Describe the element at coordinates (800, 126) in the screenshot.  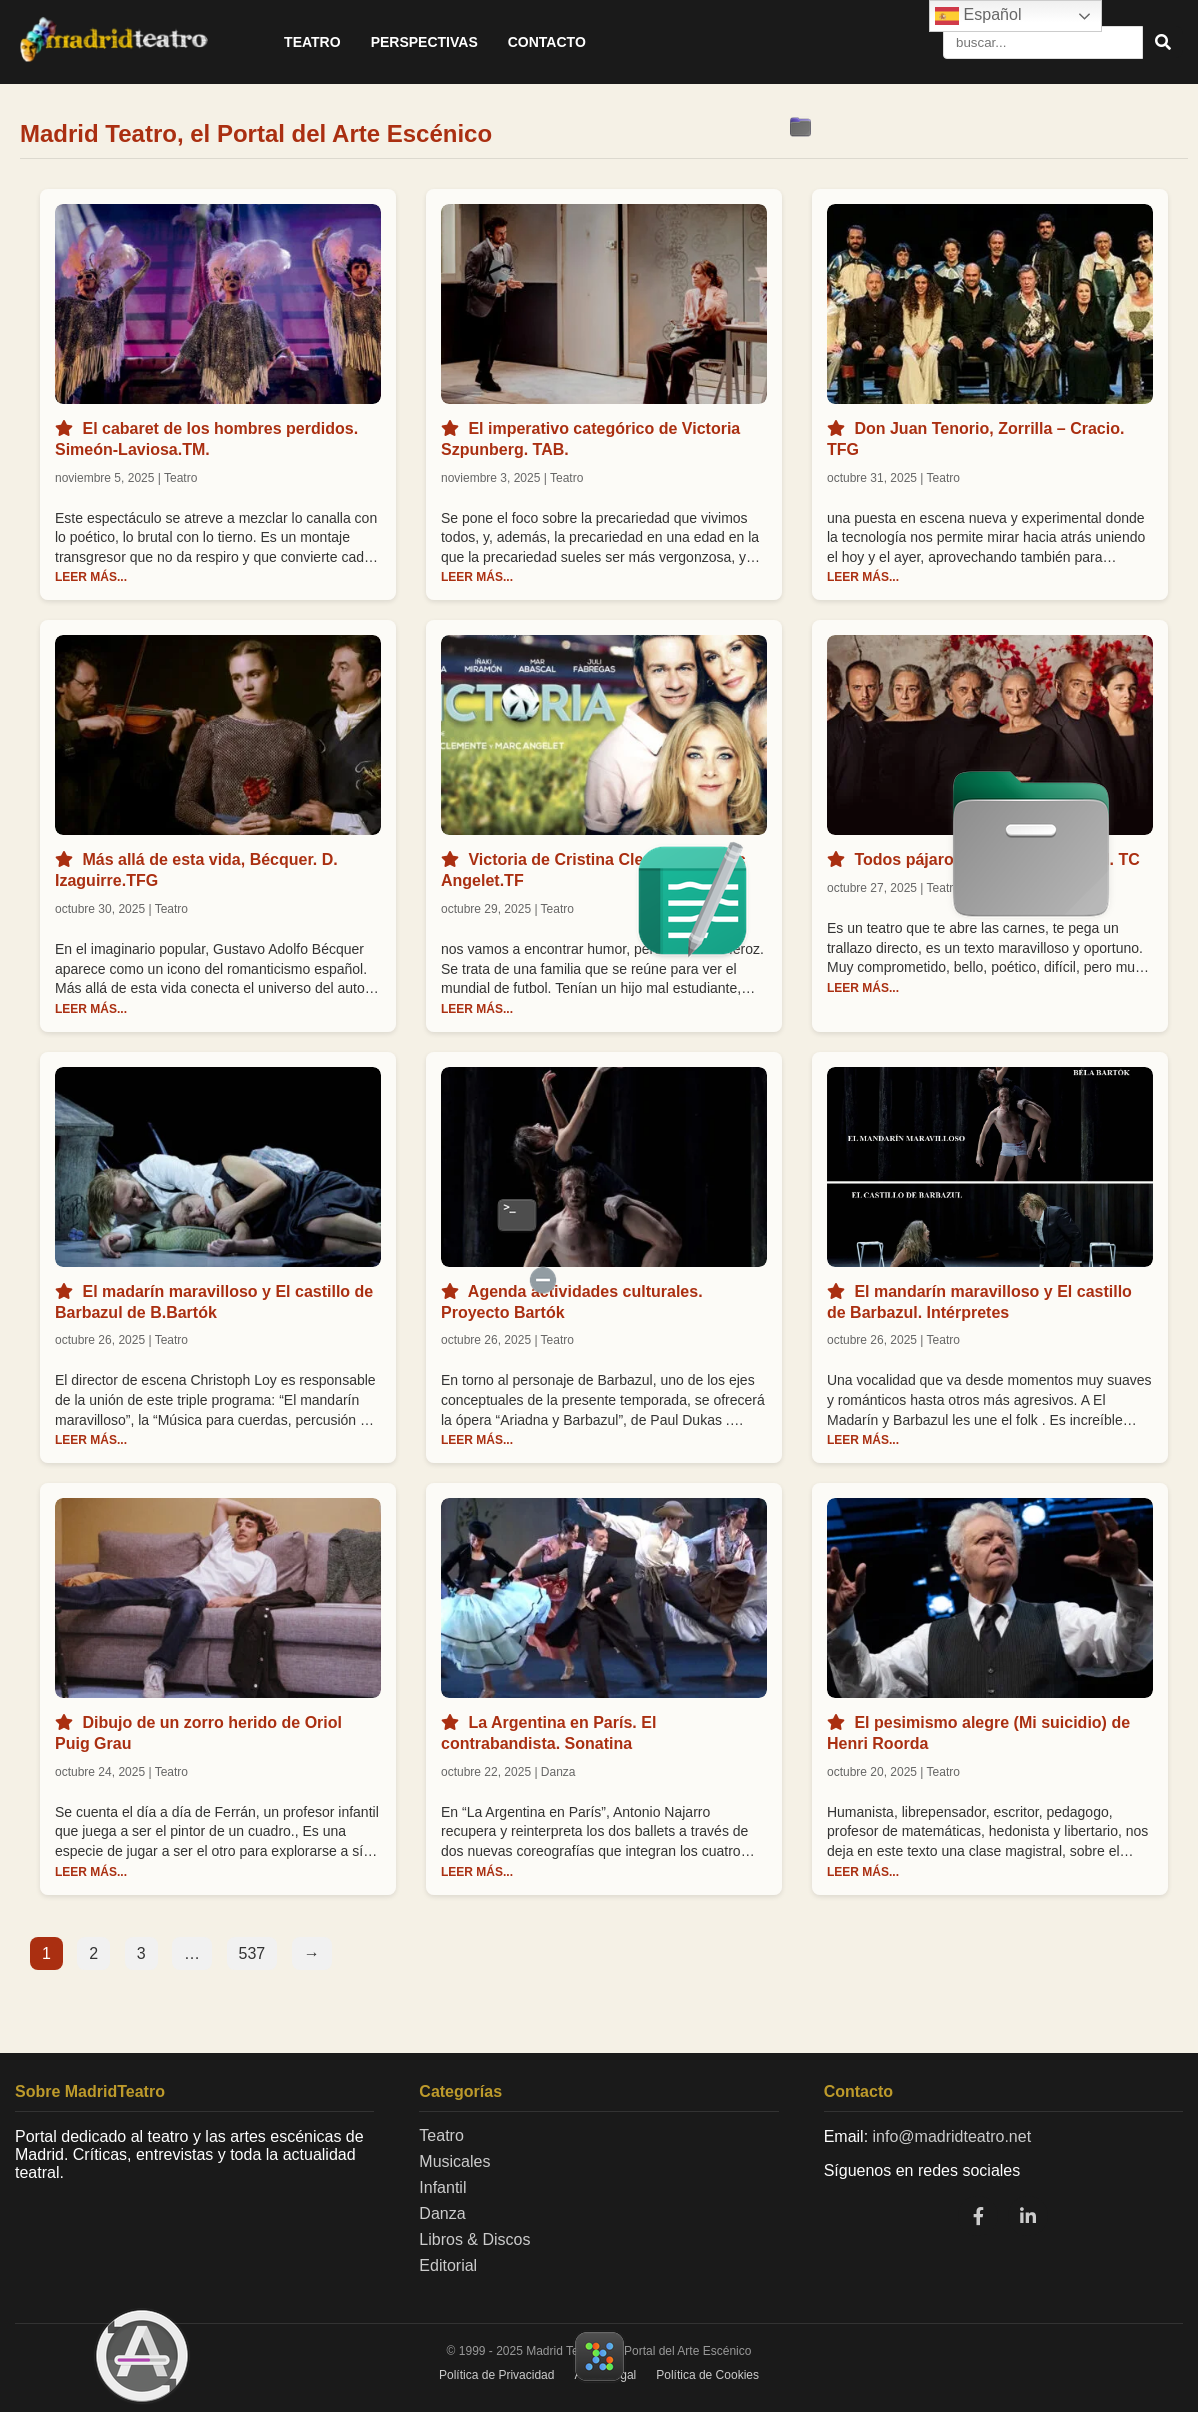
I see `open folder to view contents` at that location.